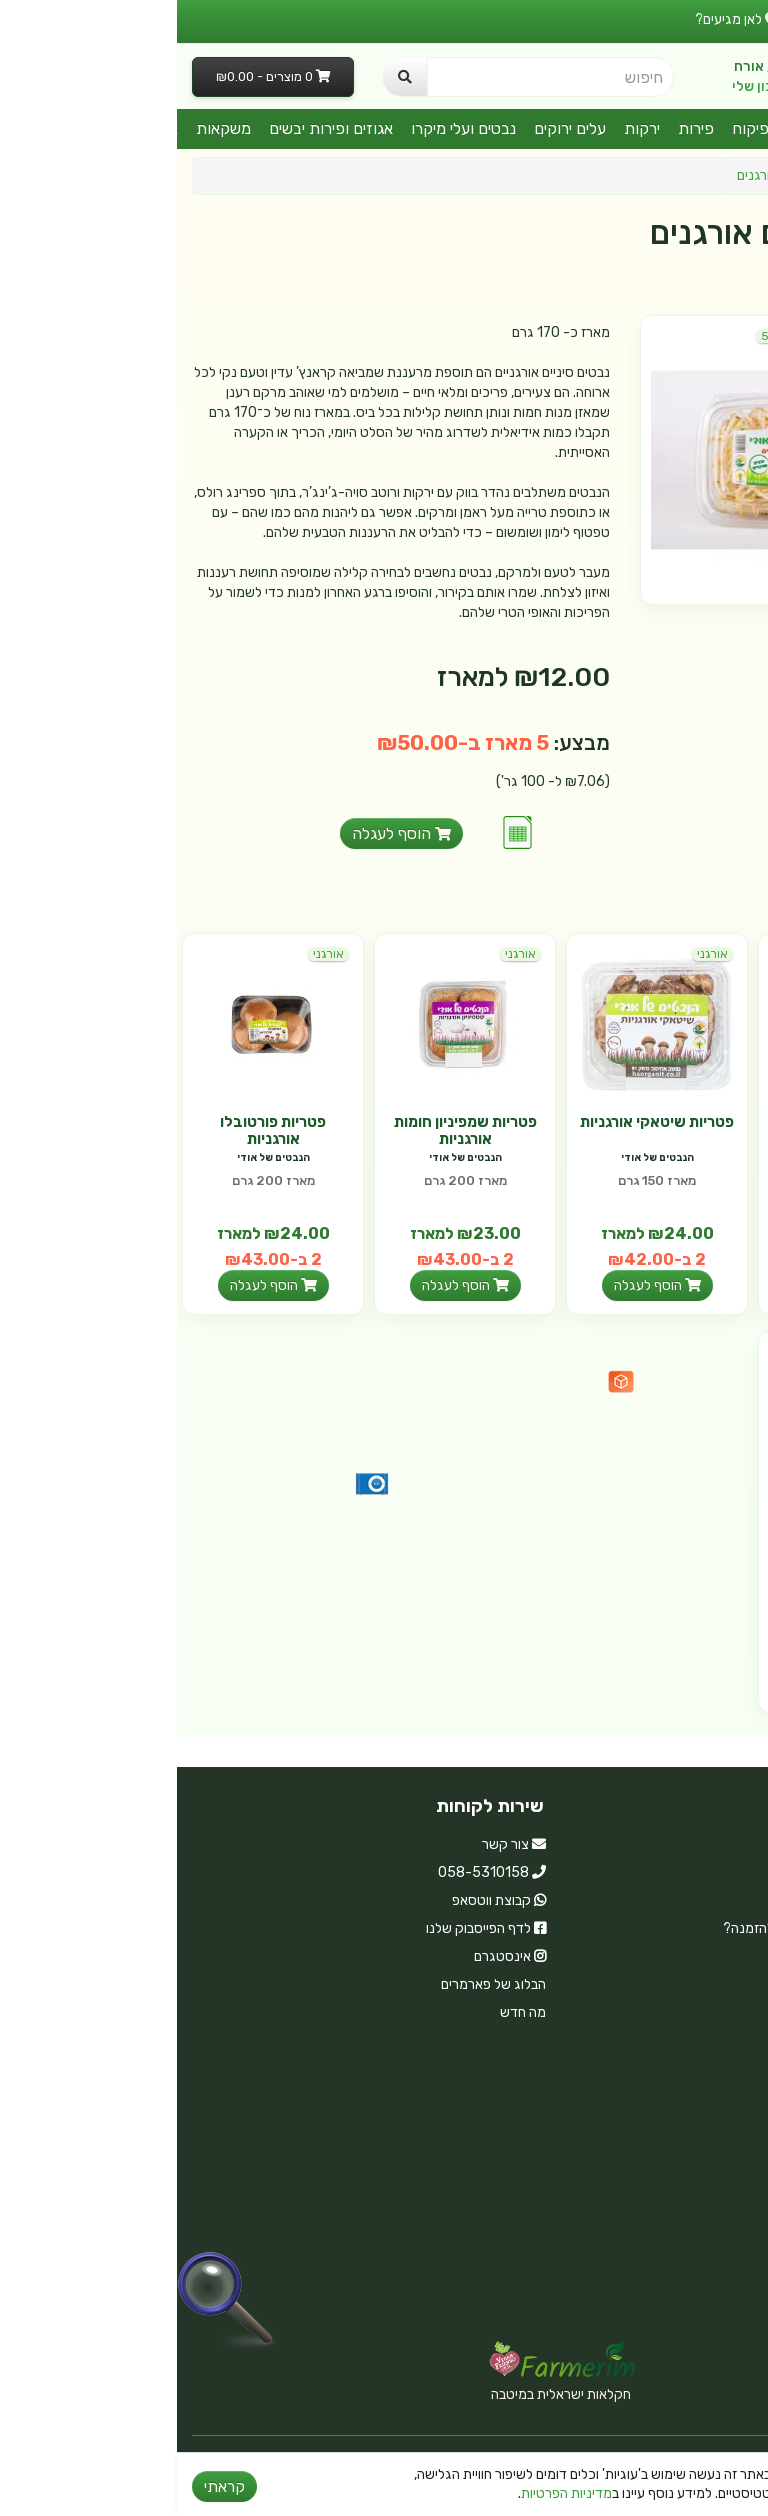 This screenshot has height=2516, width=768. Describe the element at coordinates (517, 832) in the screenshot. I see `open a LibreOffice Calc spreadsheet file` at that location.